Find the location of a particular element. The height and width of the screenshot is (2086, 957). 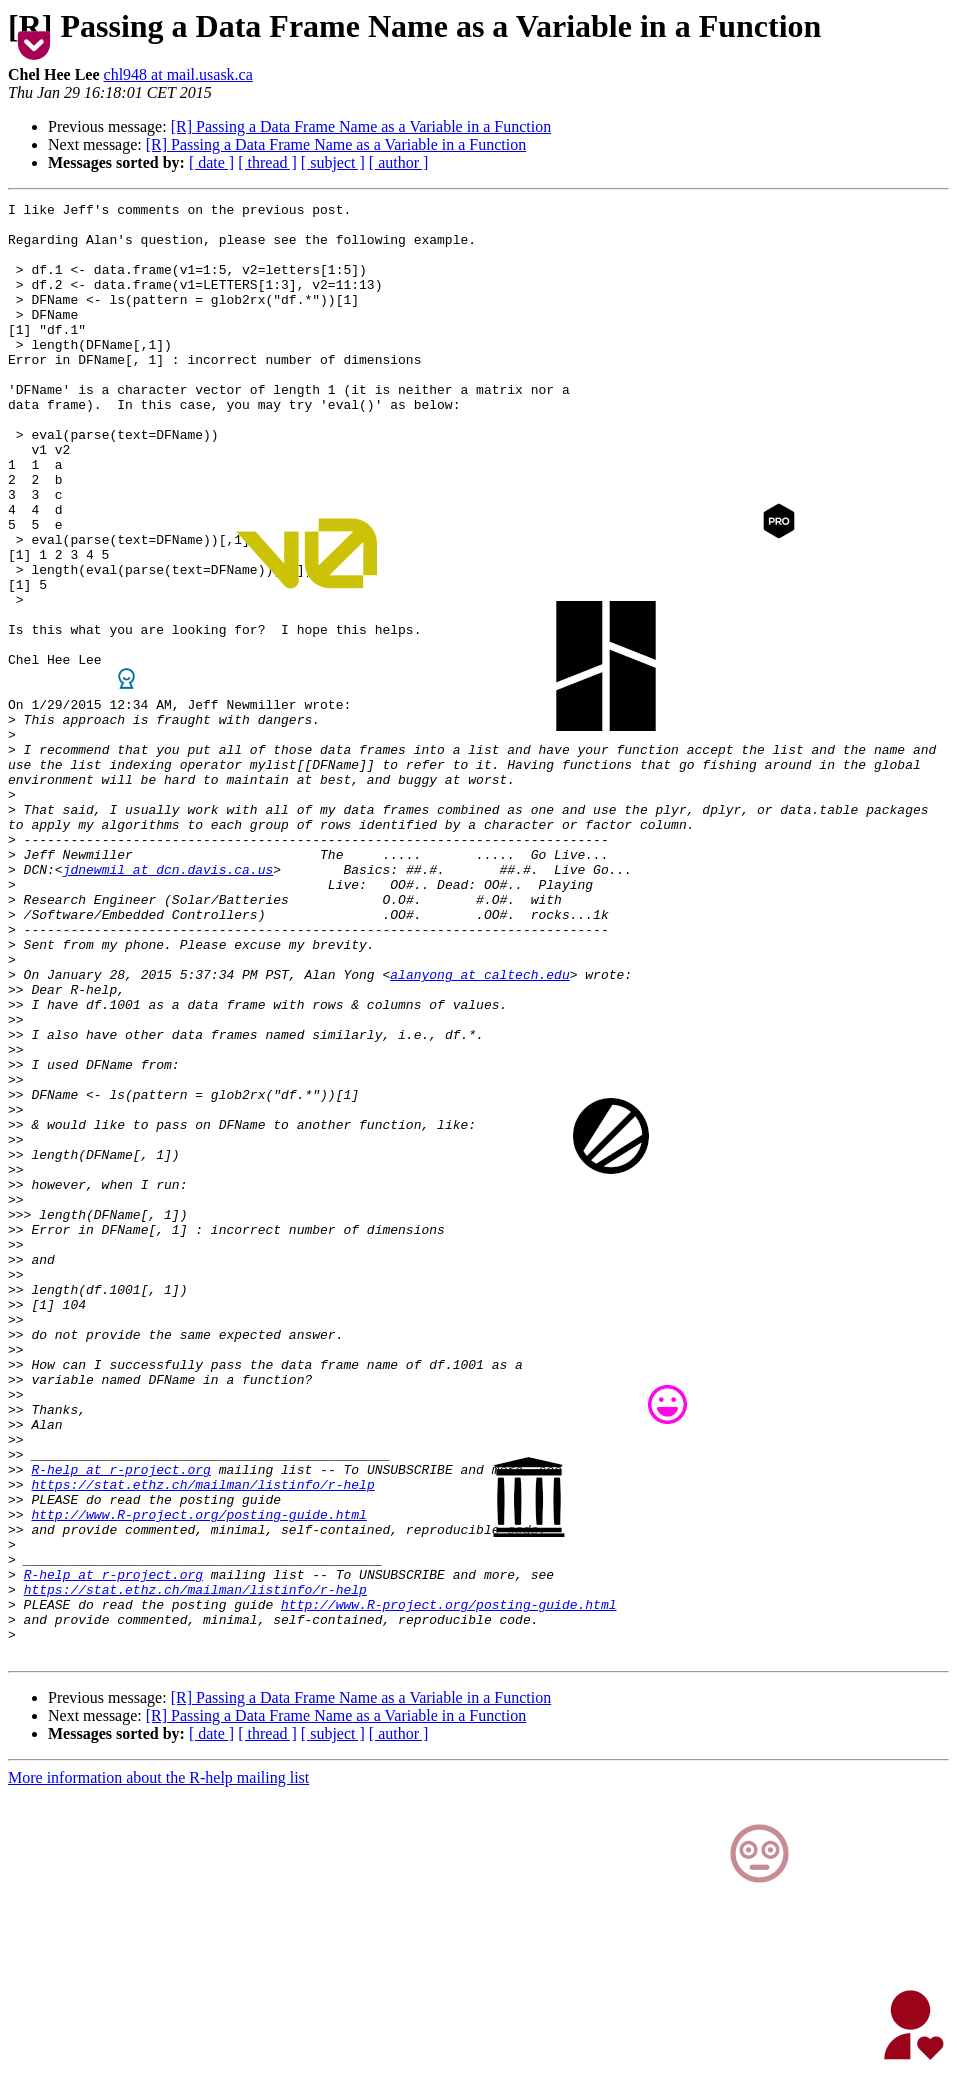

view favorite or loved contacts is located at coordinates (910, 2026).